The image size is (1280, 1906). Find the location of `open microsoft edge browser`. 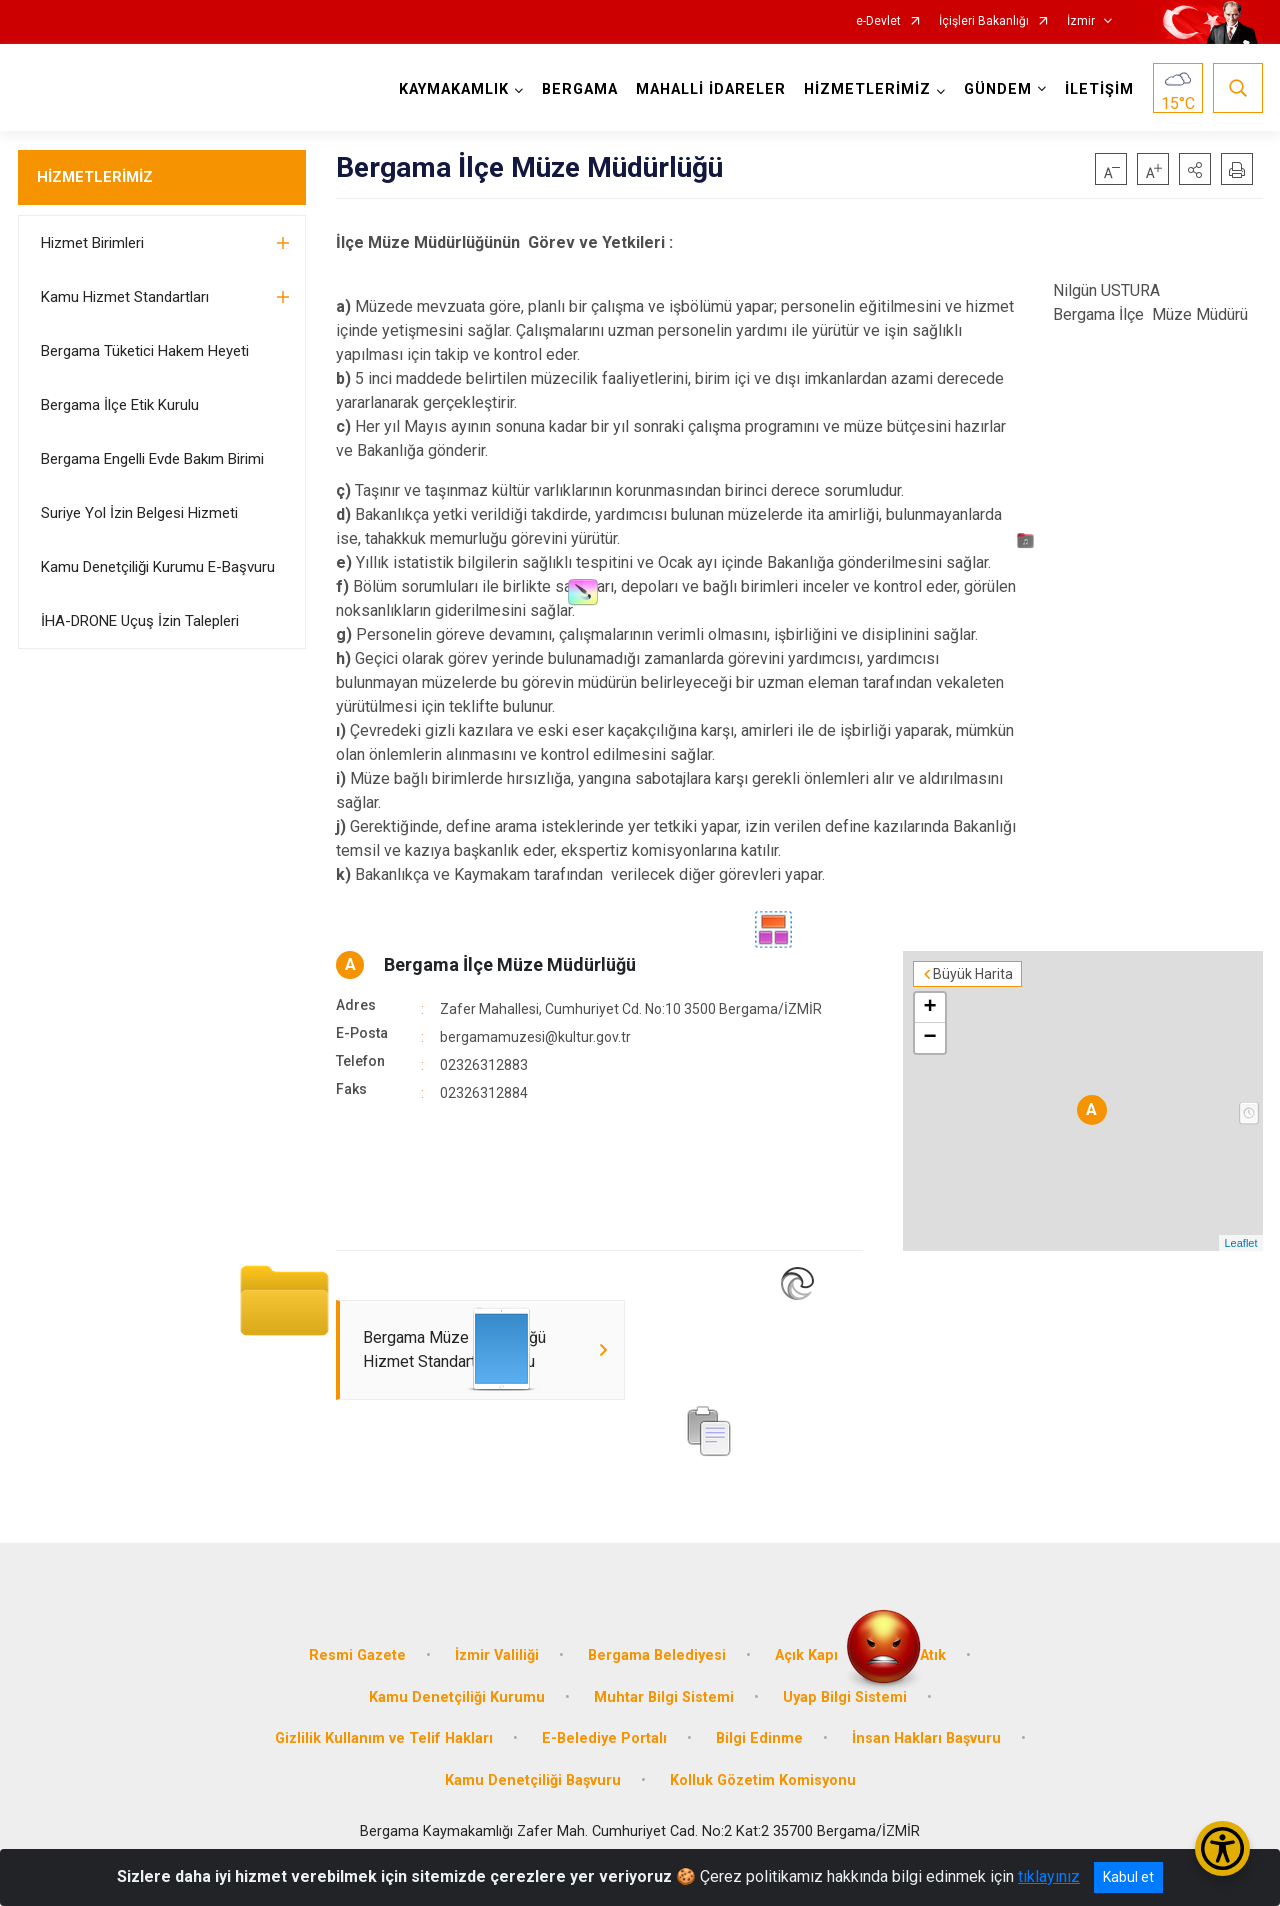

open microsoft edge browser is located at coordinates (797, 1283).